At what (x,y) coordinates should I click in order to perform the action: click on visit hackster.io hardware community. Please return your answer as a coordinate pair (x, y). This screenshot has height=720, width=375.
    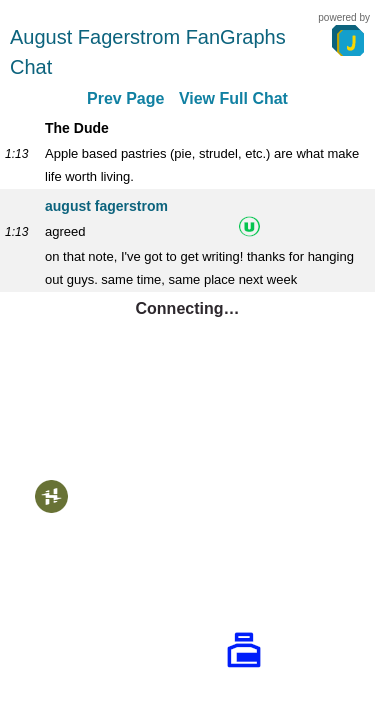
    Looking at the image, I should click on (51, 496).